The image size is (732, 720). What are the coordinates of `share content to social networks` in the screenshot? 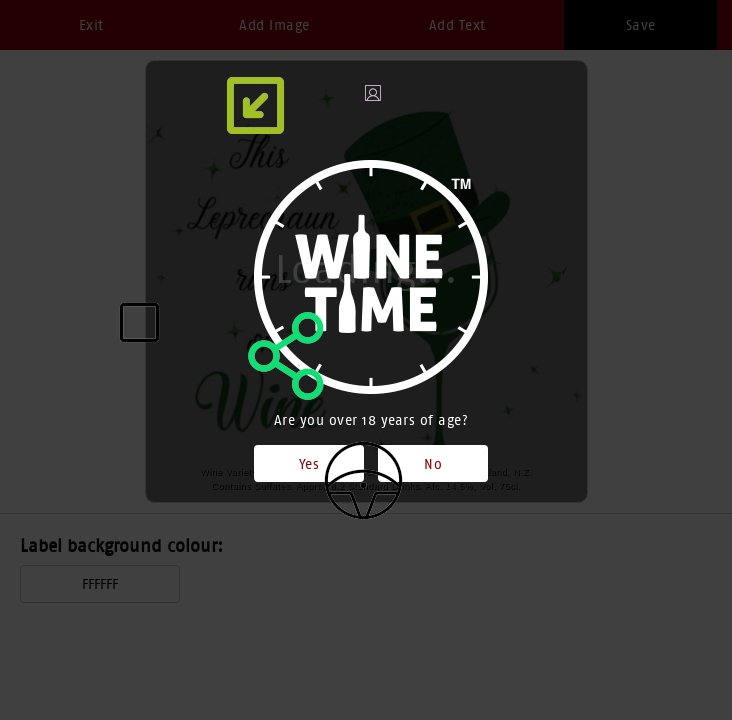 It's located at (289, 356).